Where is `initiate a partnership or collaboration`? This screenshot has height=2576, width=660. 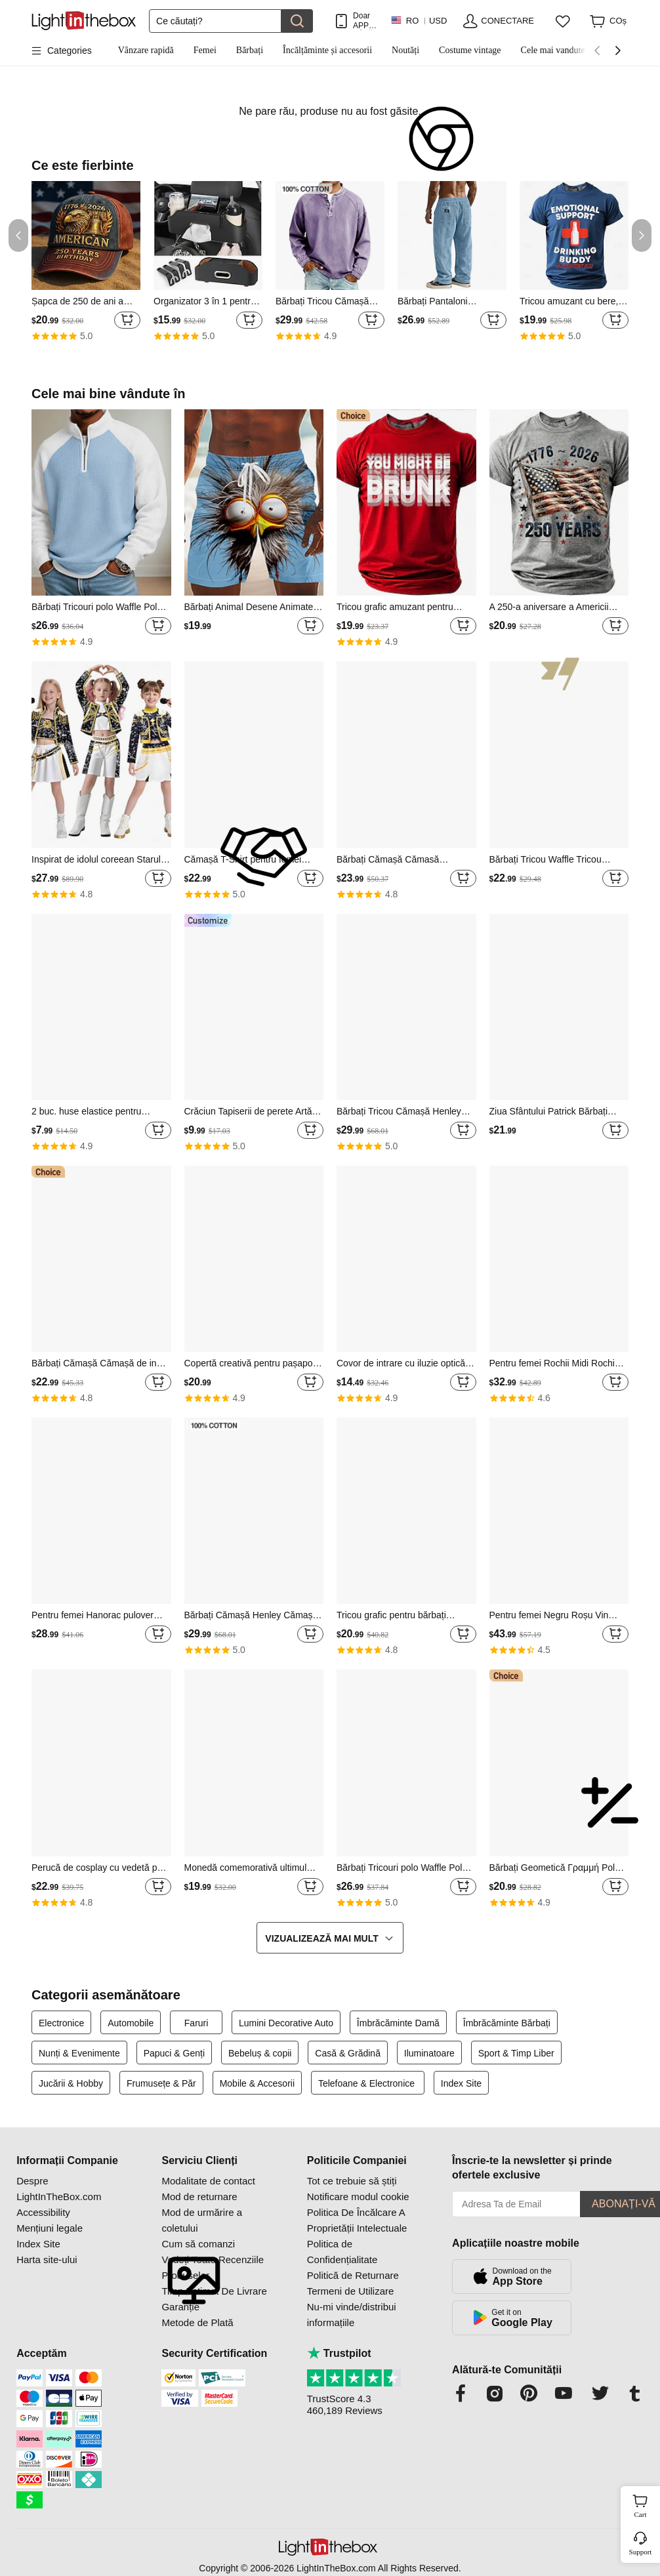 initiate a partnership or collaboration is located at coordinates (264, 854).